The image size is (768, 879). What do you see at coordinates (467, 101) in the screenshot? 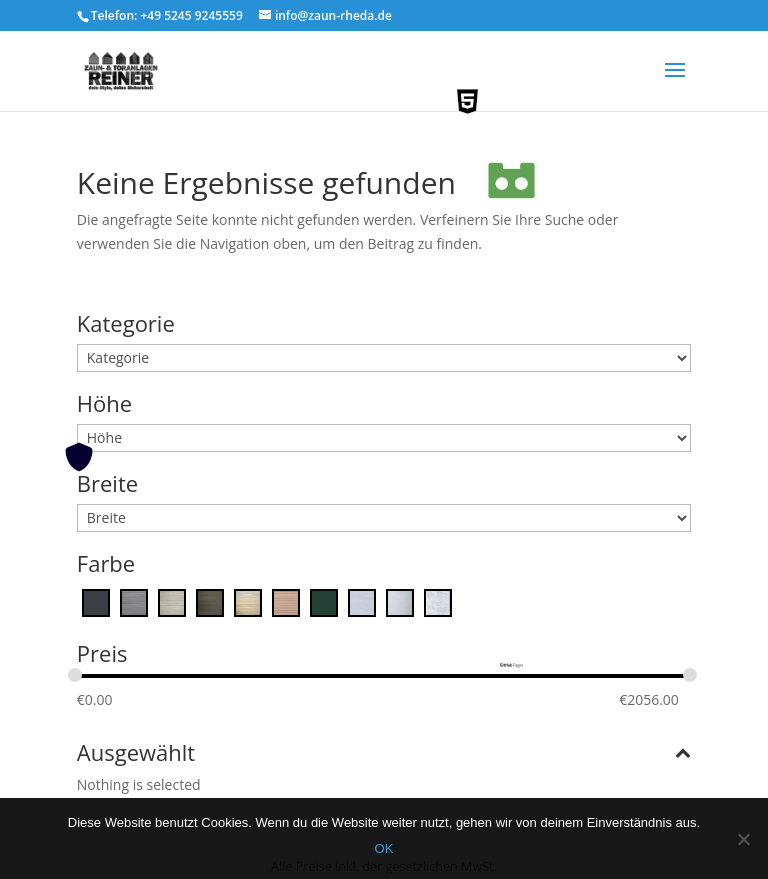
I see `HTML5 technology or web standard indicator` at bounding box center [467, 101].